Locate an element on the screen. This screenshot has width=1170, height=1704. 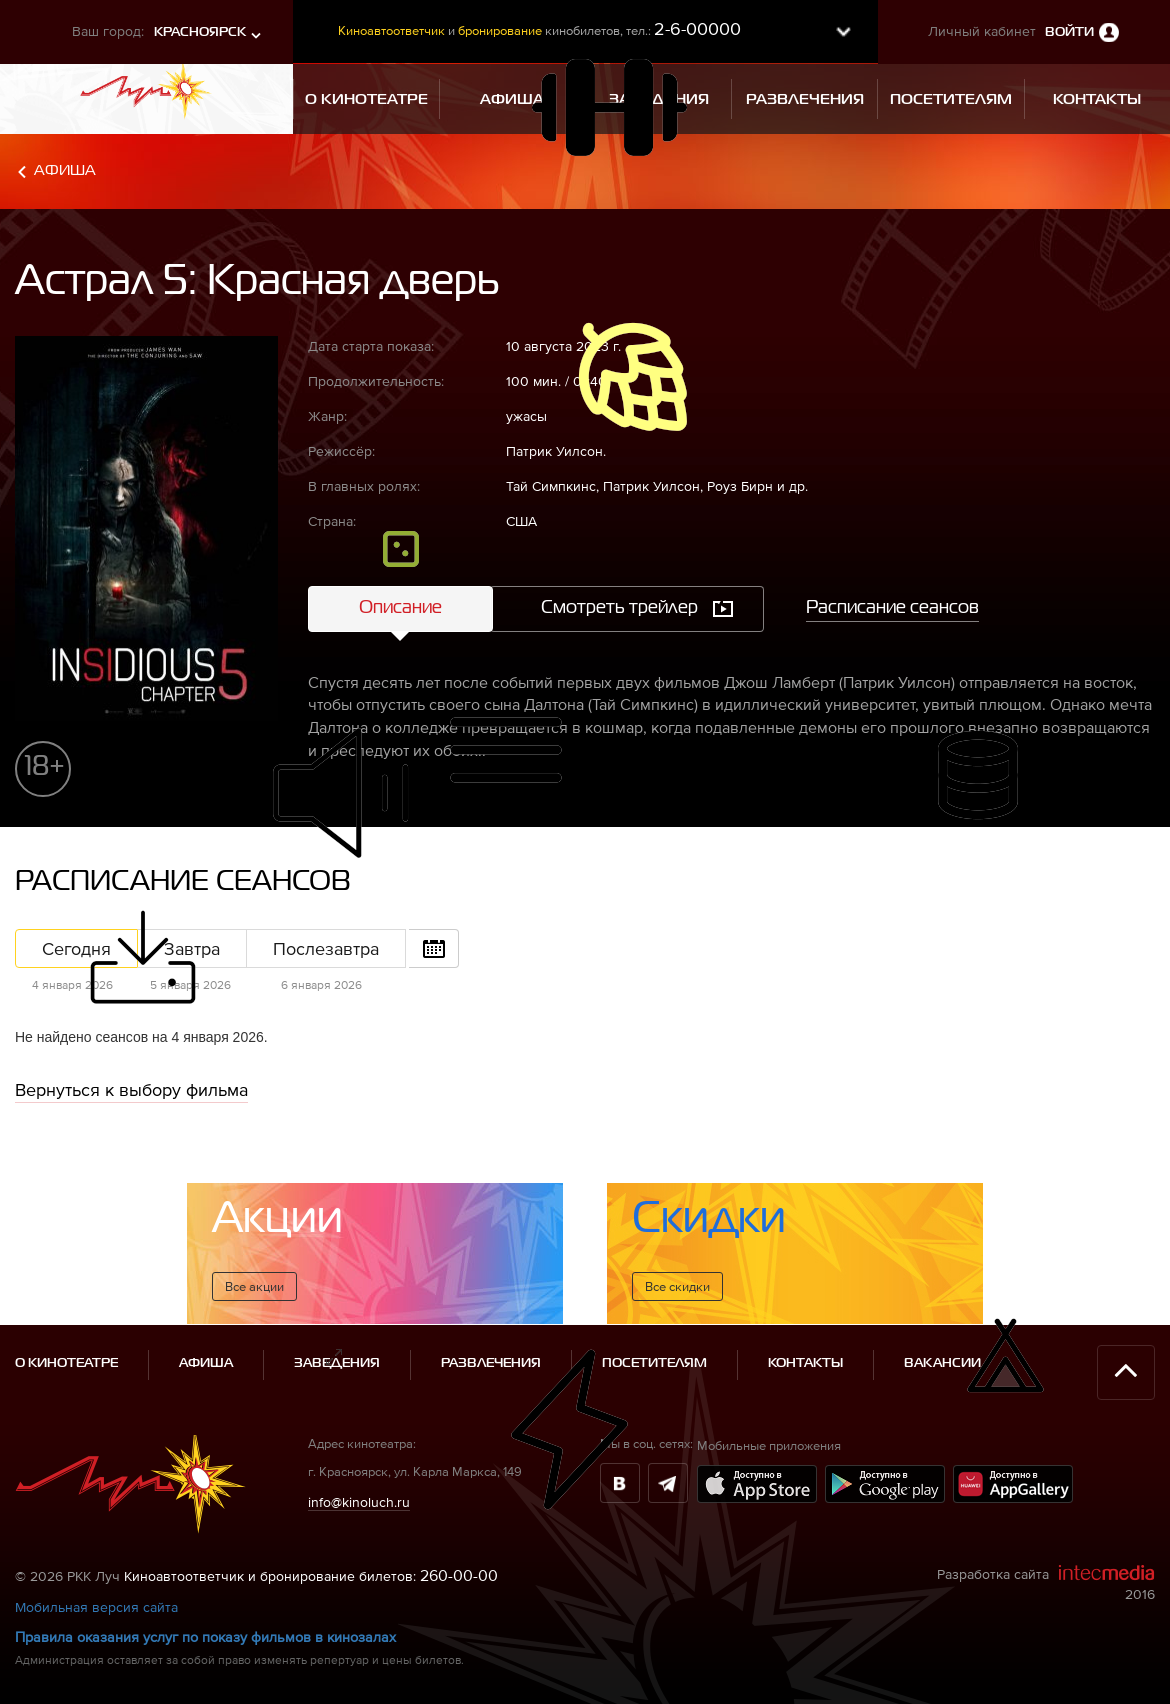
open navigation menu is located at coordinates (506, 750).